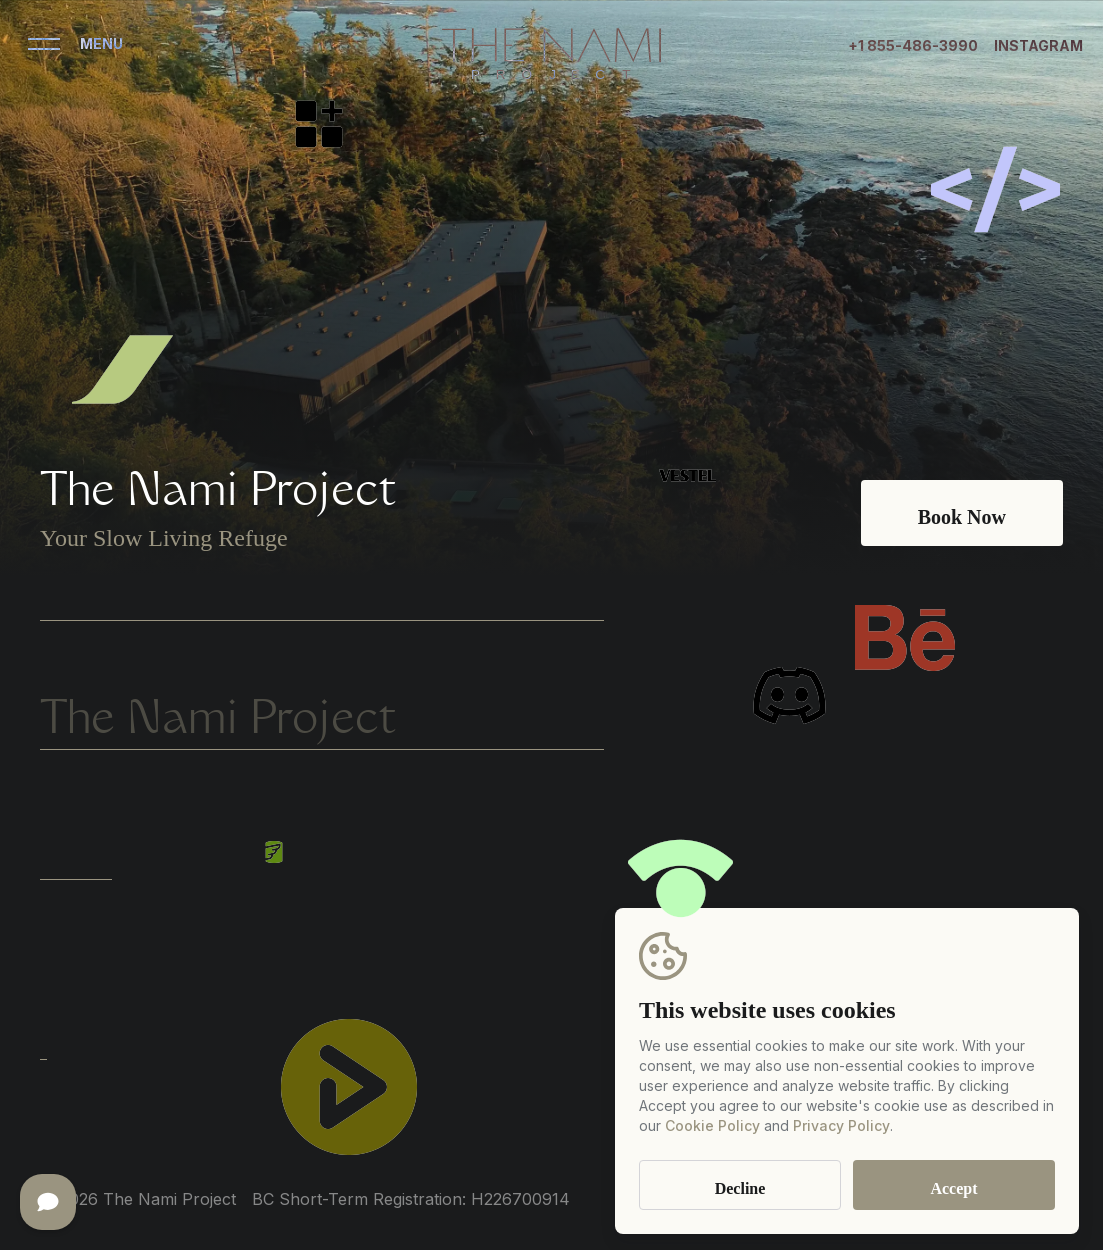 This screenshot has width=1103, height=1250. What do you see at coordinates (122, 369) in the screenshot?
I see `visit the Air France website or app` at bounding box center [122, 369].